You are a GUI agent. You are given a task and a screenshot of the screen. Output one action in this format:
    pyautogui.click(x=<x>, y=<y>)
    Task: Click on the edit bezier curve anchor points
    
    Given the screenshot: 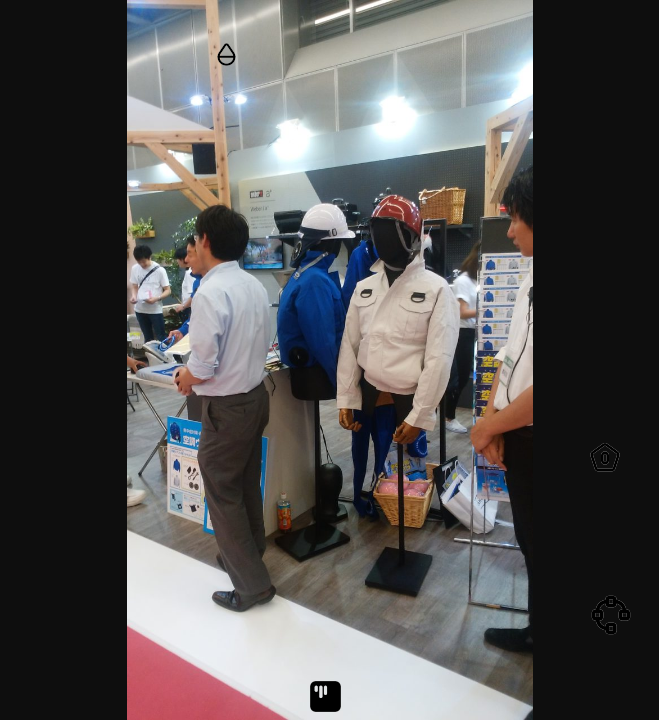 What is the action you would take?
    pyautogui.click(x=611, y=615)
    